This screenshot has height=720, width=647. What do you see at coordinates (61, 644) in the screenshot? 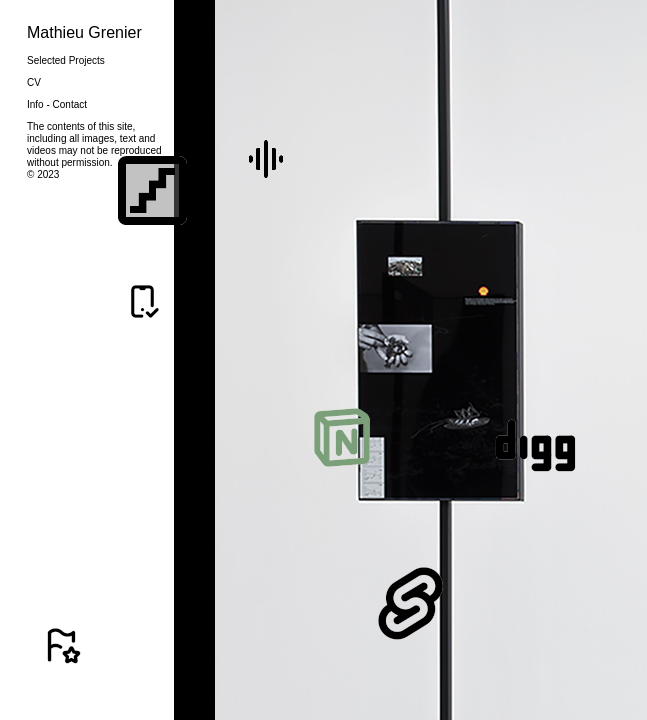
I see `mark as featured or important` at bounding box center [61, 644].